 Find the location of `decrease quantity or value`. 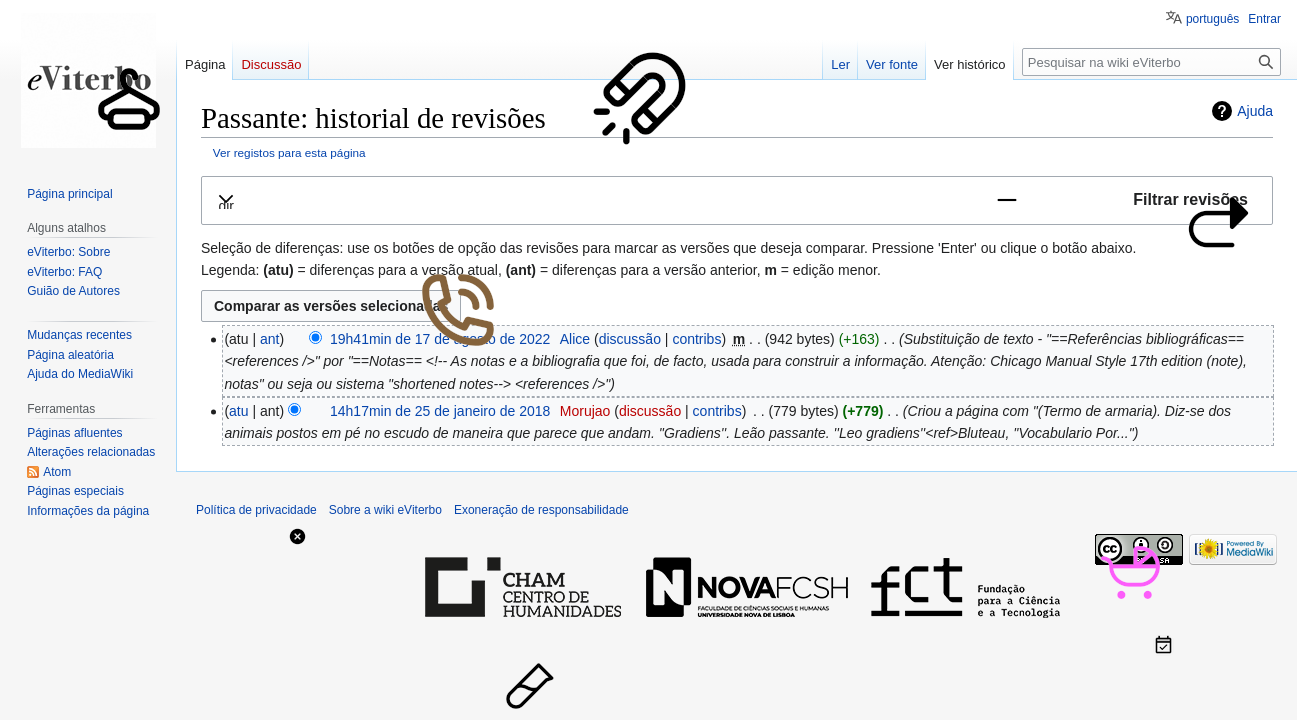

decrease quantity or value is located at coordinates (1007, 200).